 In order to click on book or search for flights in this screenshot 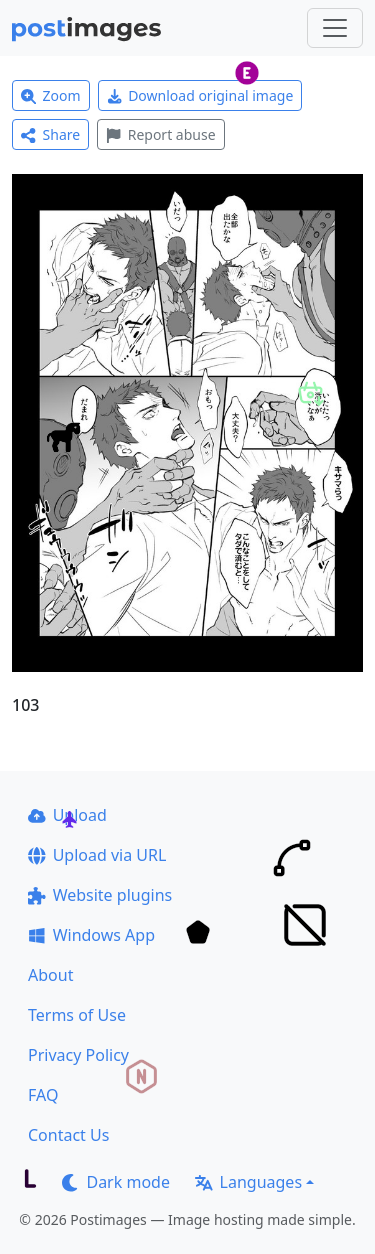, I will do `click(69, 819)`.